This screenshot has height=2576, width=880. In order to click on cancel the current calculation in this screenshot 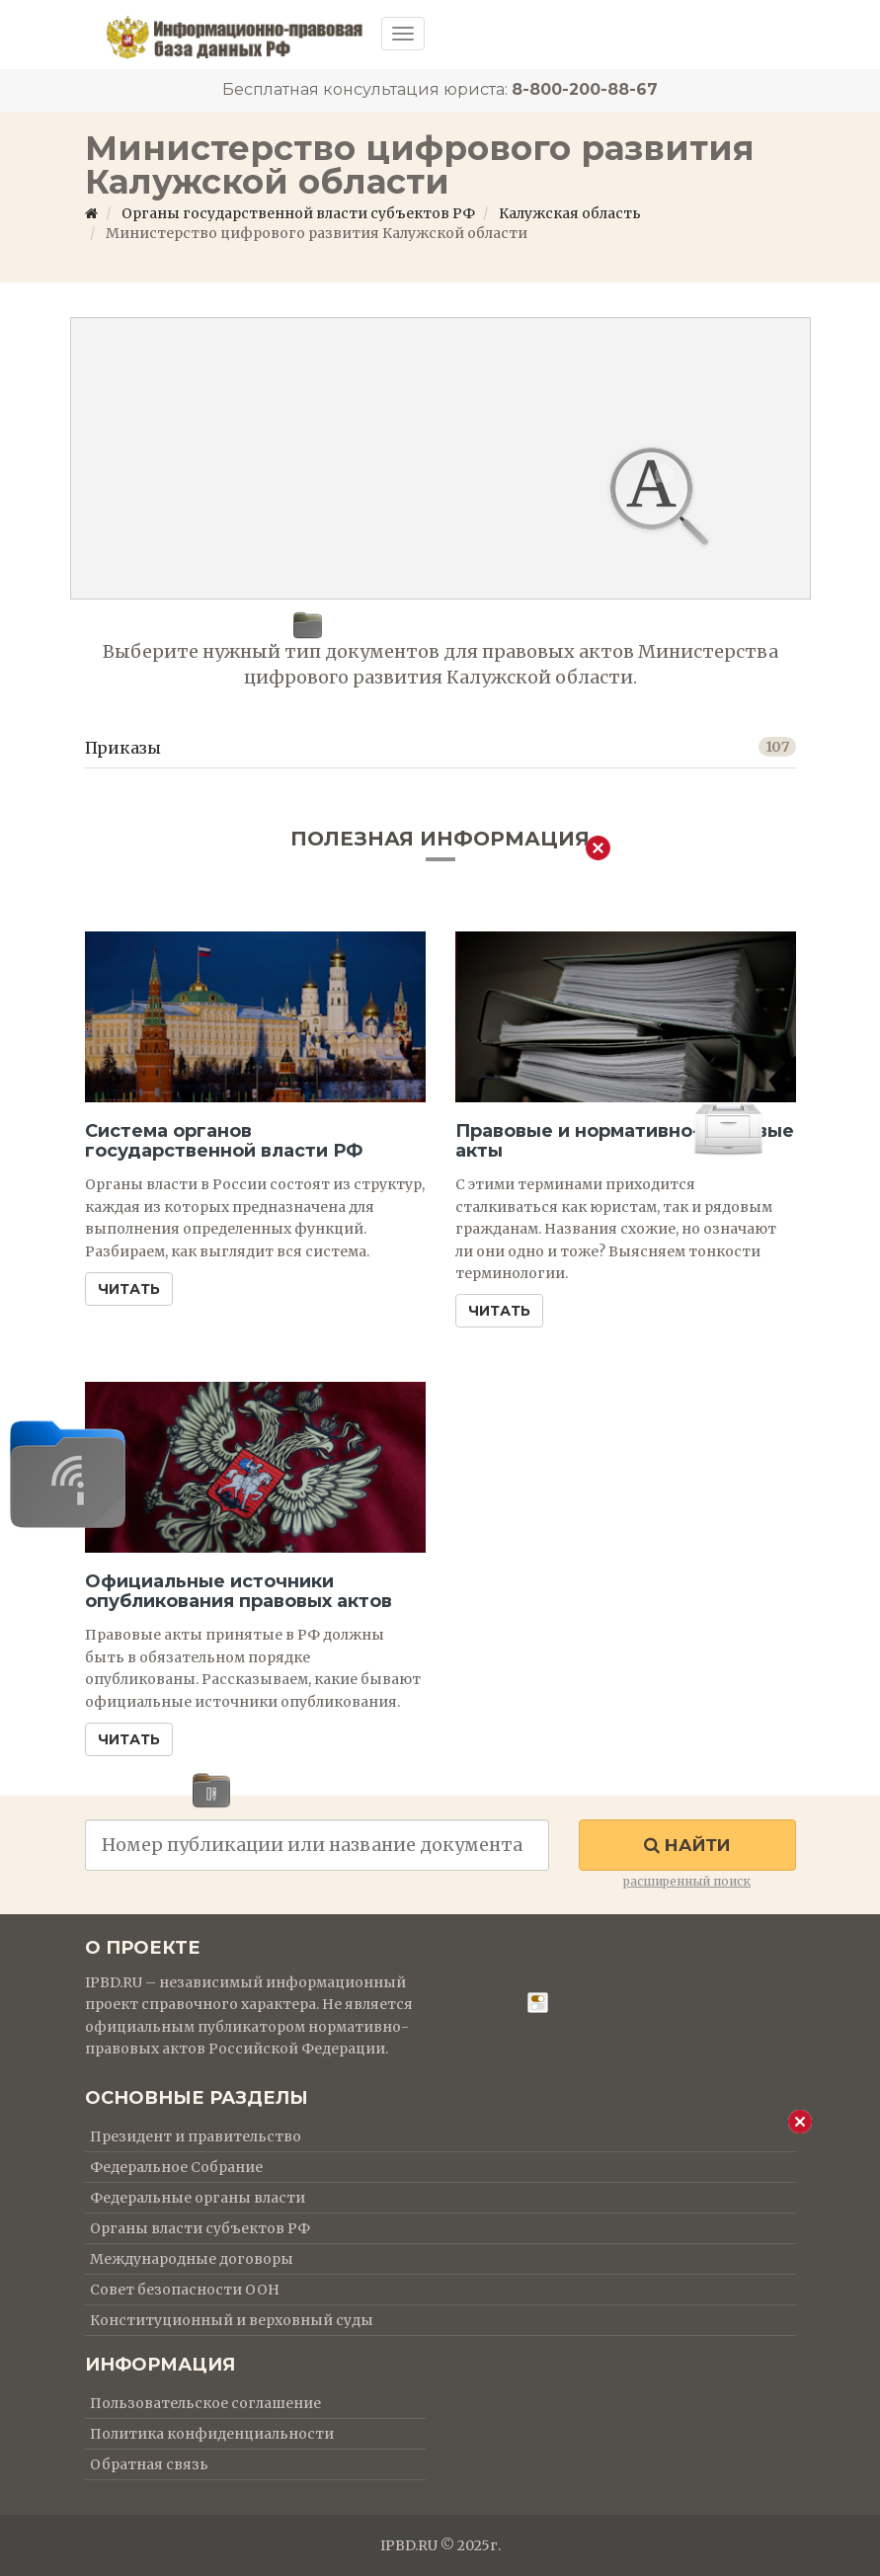, I will do `click(800, 2122)`.